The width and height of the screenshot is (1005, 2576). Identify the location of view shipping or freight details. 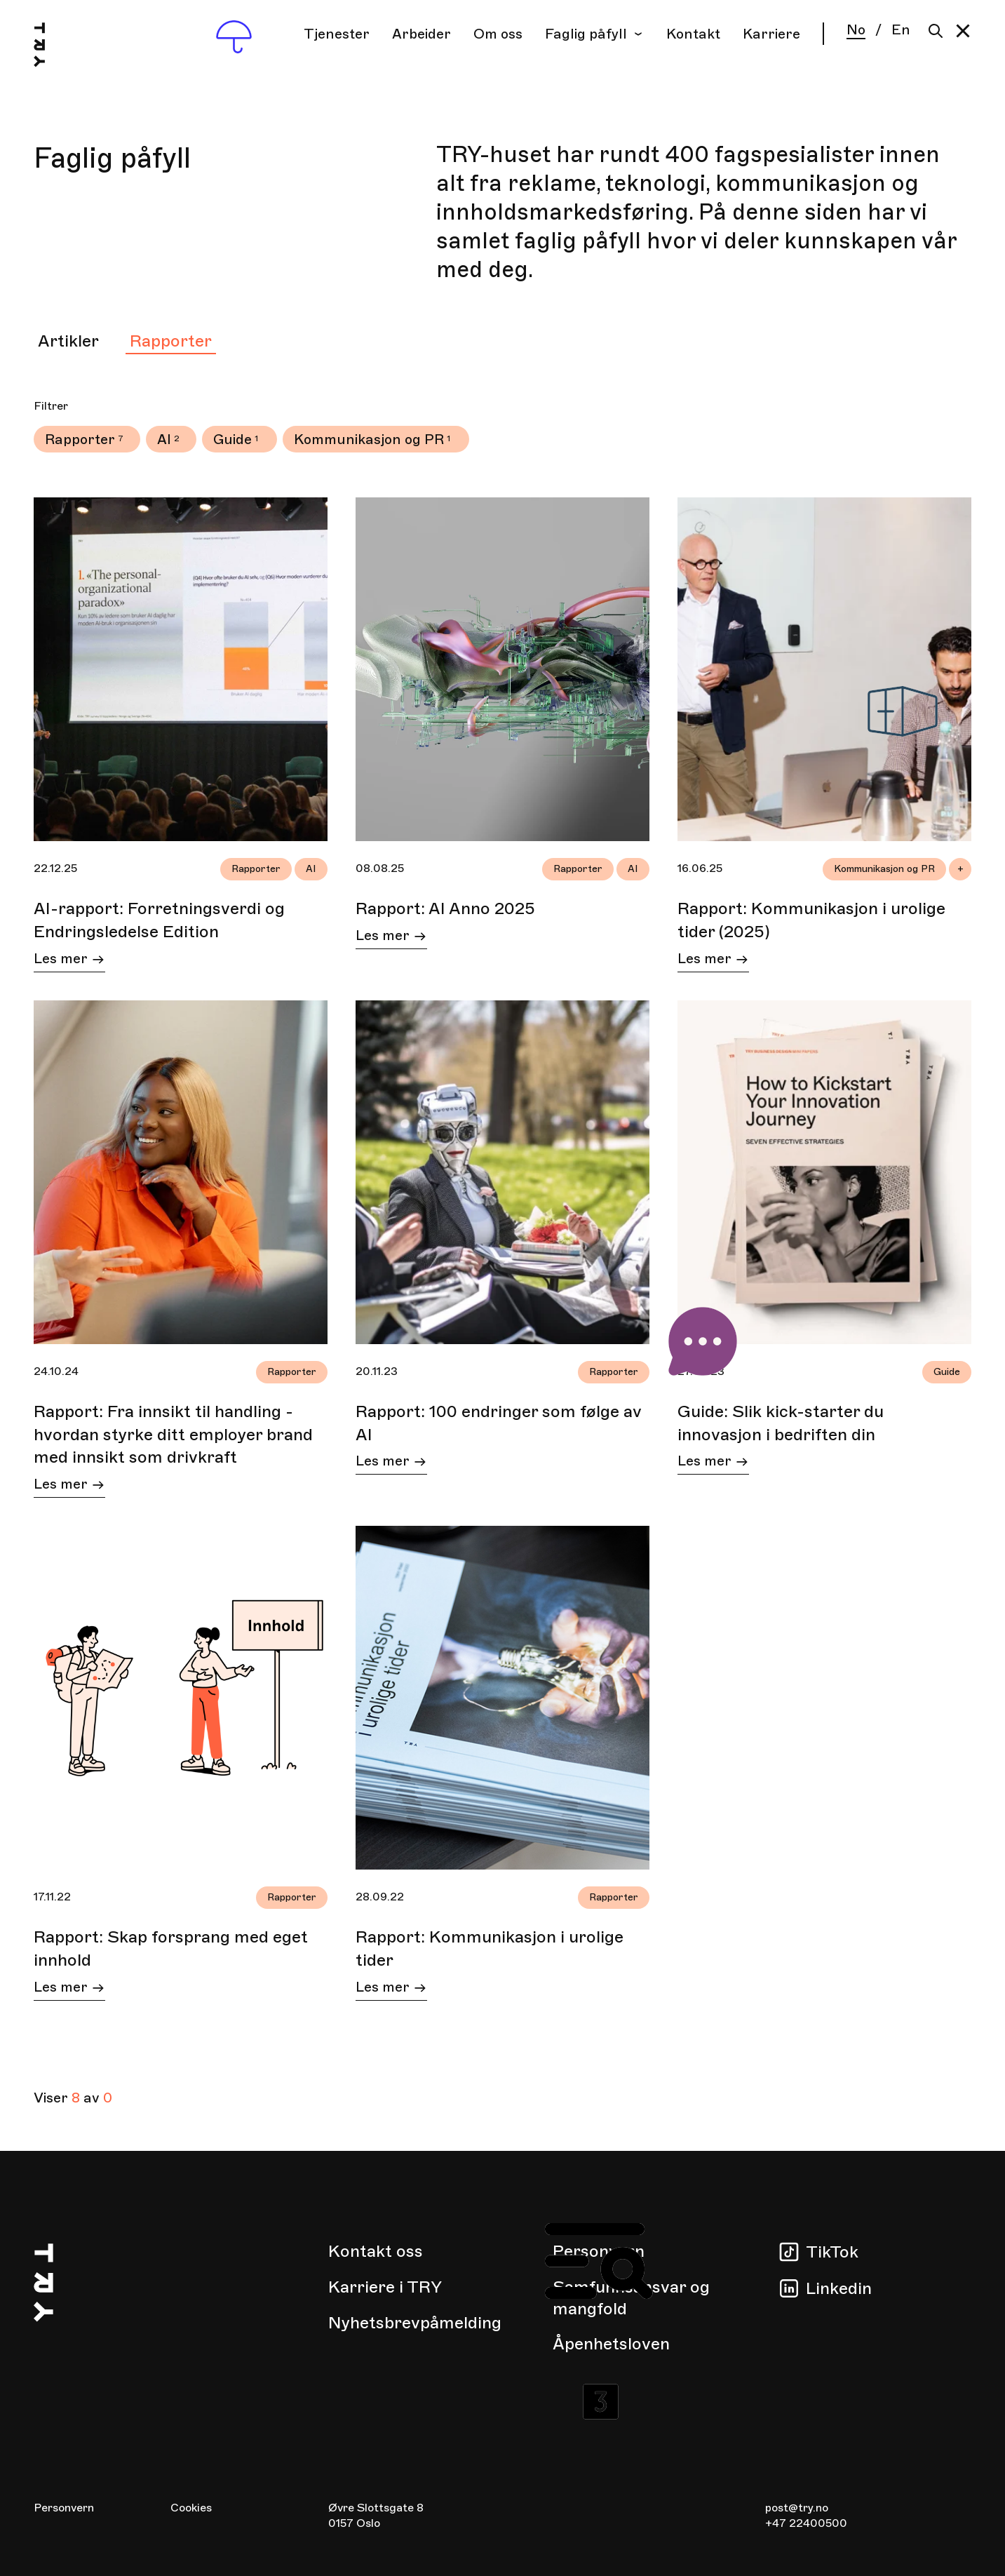
(903, 711).